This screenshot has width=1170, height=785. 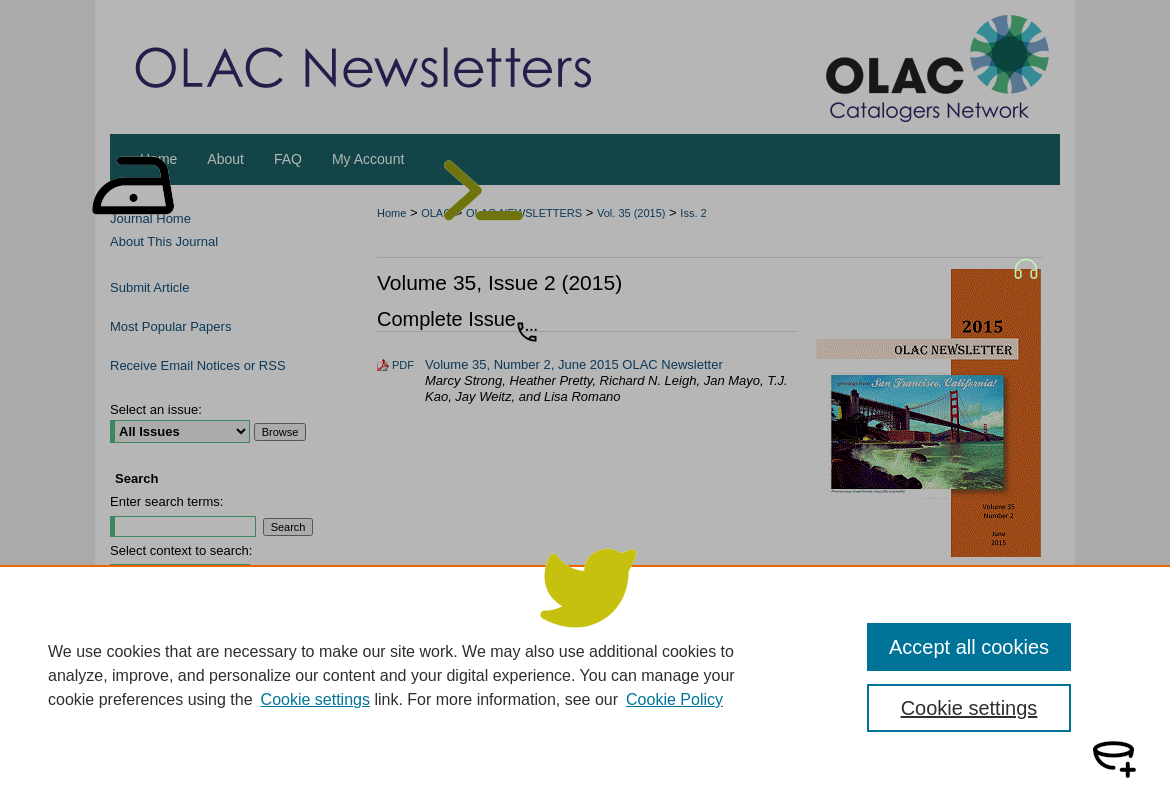 I want to click on share to twitter, so click(x=588, y=588).